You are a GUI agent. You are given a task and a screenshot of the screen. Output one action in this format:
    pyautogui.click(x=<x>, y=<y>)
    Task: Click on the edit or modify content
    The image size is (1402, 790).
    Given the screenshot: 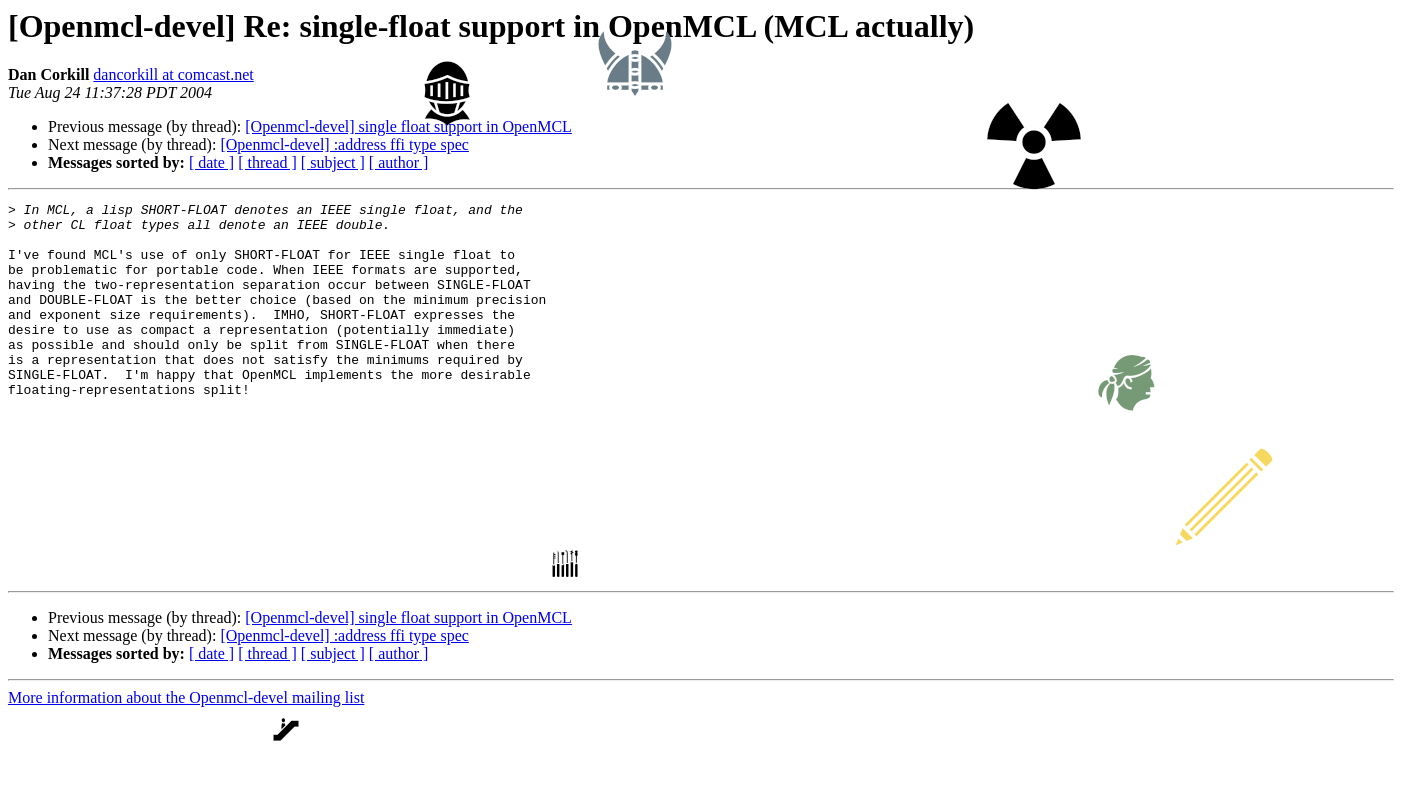 What is the action you would take?
    pyautogui.click(x=1224, y=497)
    